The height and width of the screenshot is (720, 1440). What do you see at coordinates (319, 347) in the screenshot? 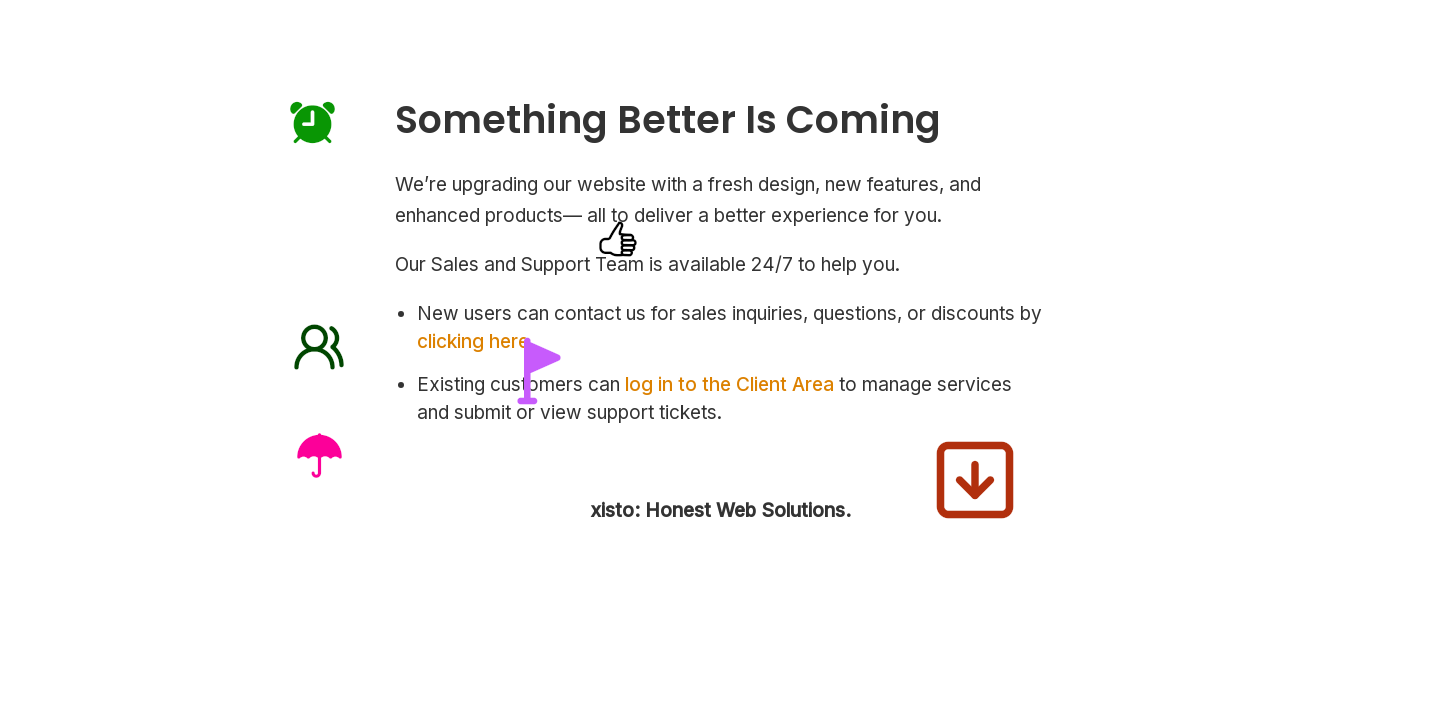
I see `view group members or team` at bounding box center [319, 347].